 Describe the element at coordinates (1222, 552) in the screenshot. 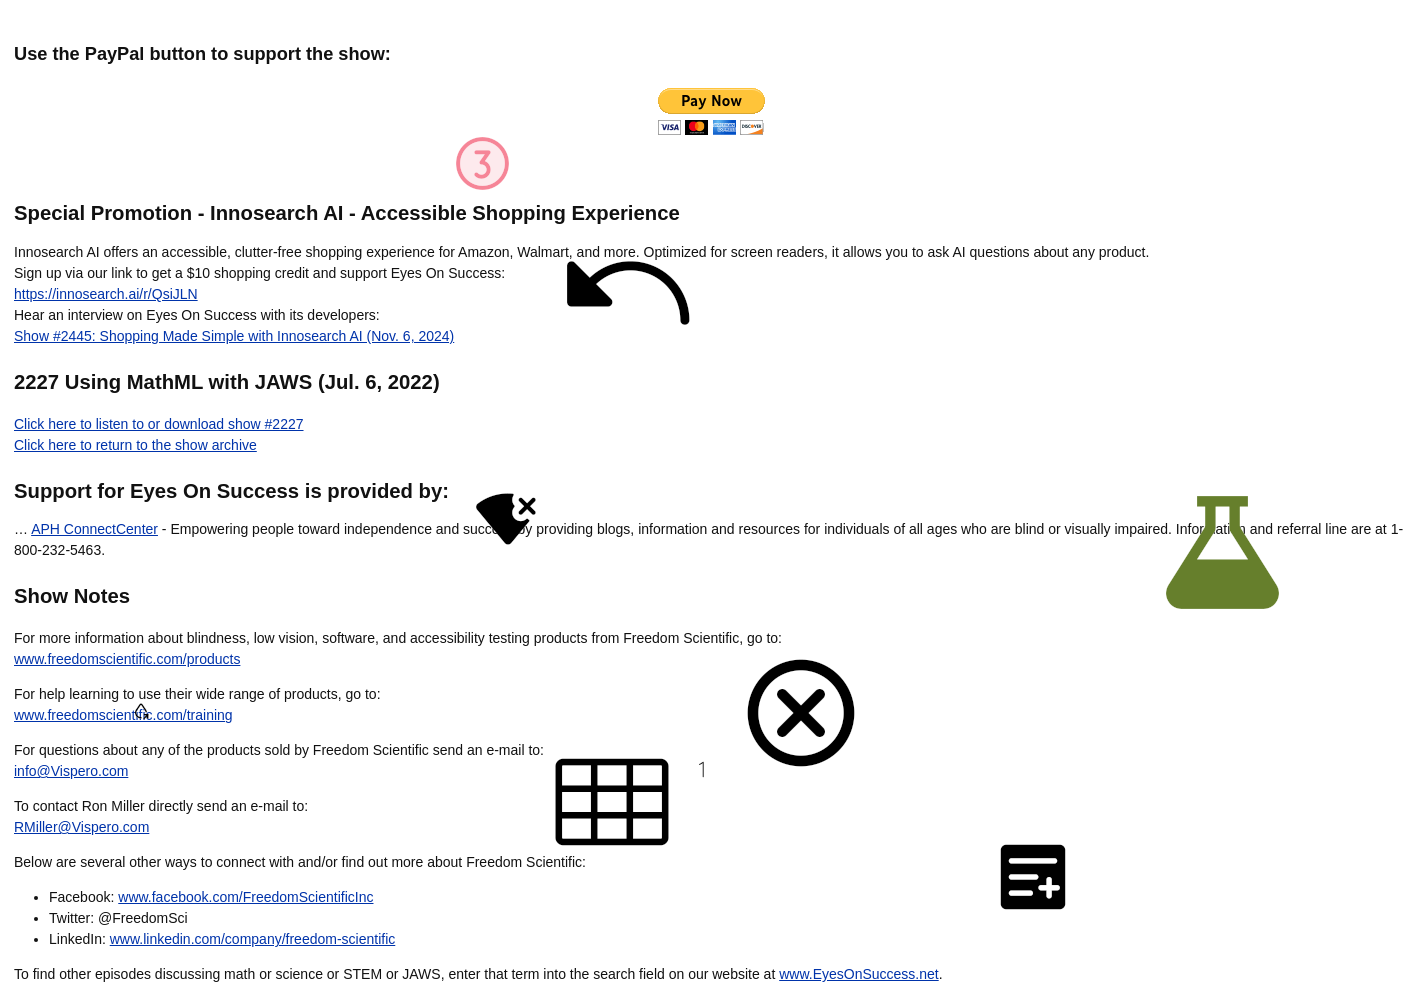

I see `access lab or experimental features` at that location.